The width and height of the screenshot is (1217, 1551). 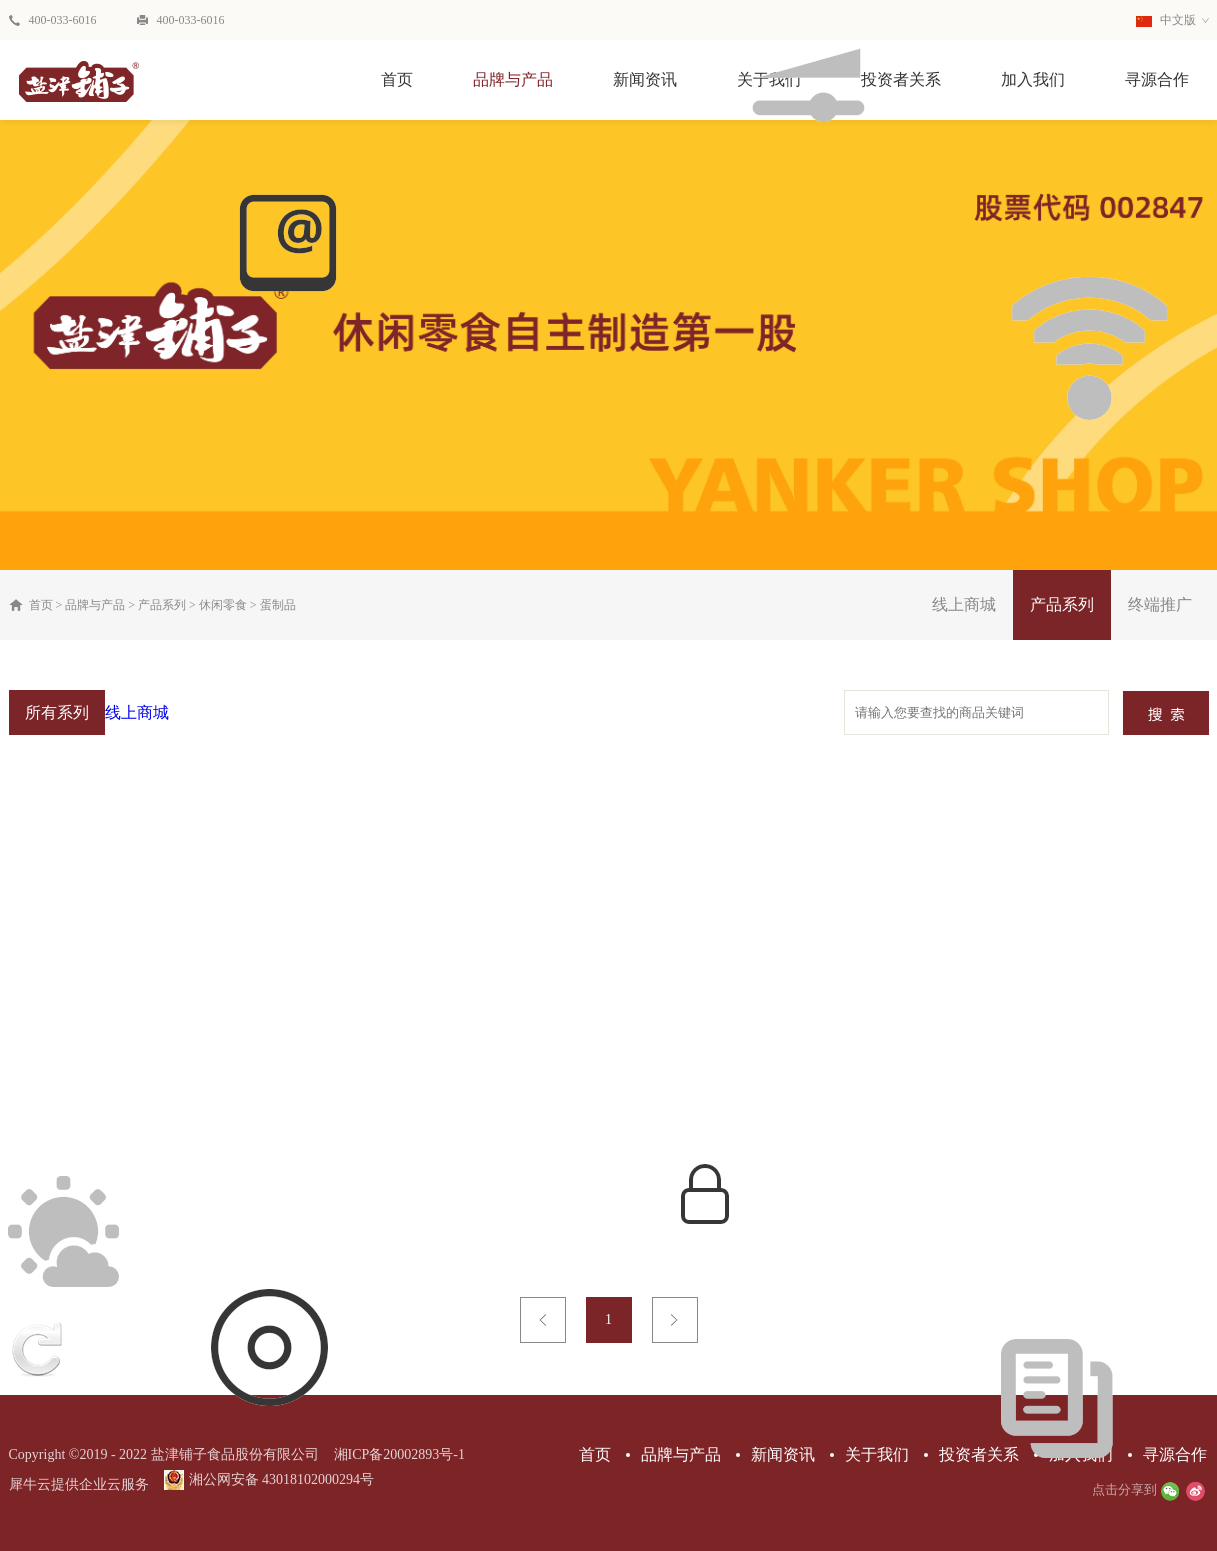 I want to click on indicates partly cloudy weather conditions, so click(x=63, y=1231).